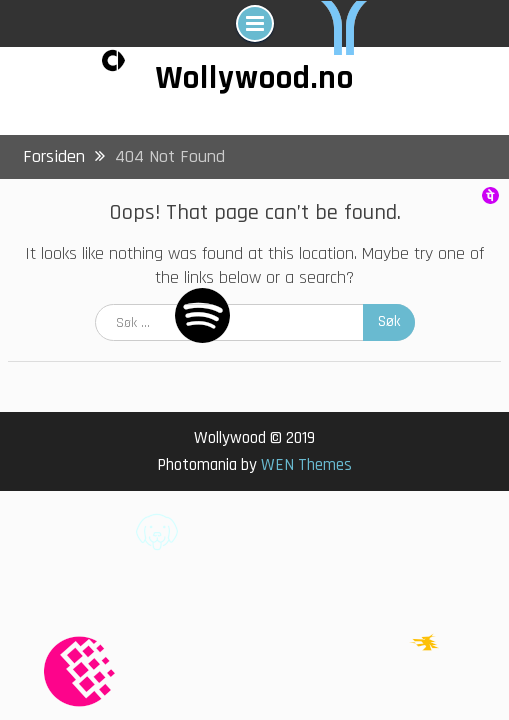  What do you see at coordinates (157, 532) in the screenshot?
I see `open bruno API client` at bounding box center [157, 532].